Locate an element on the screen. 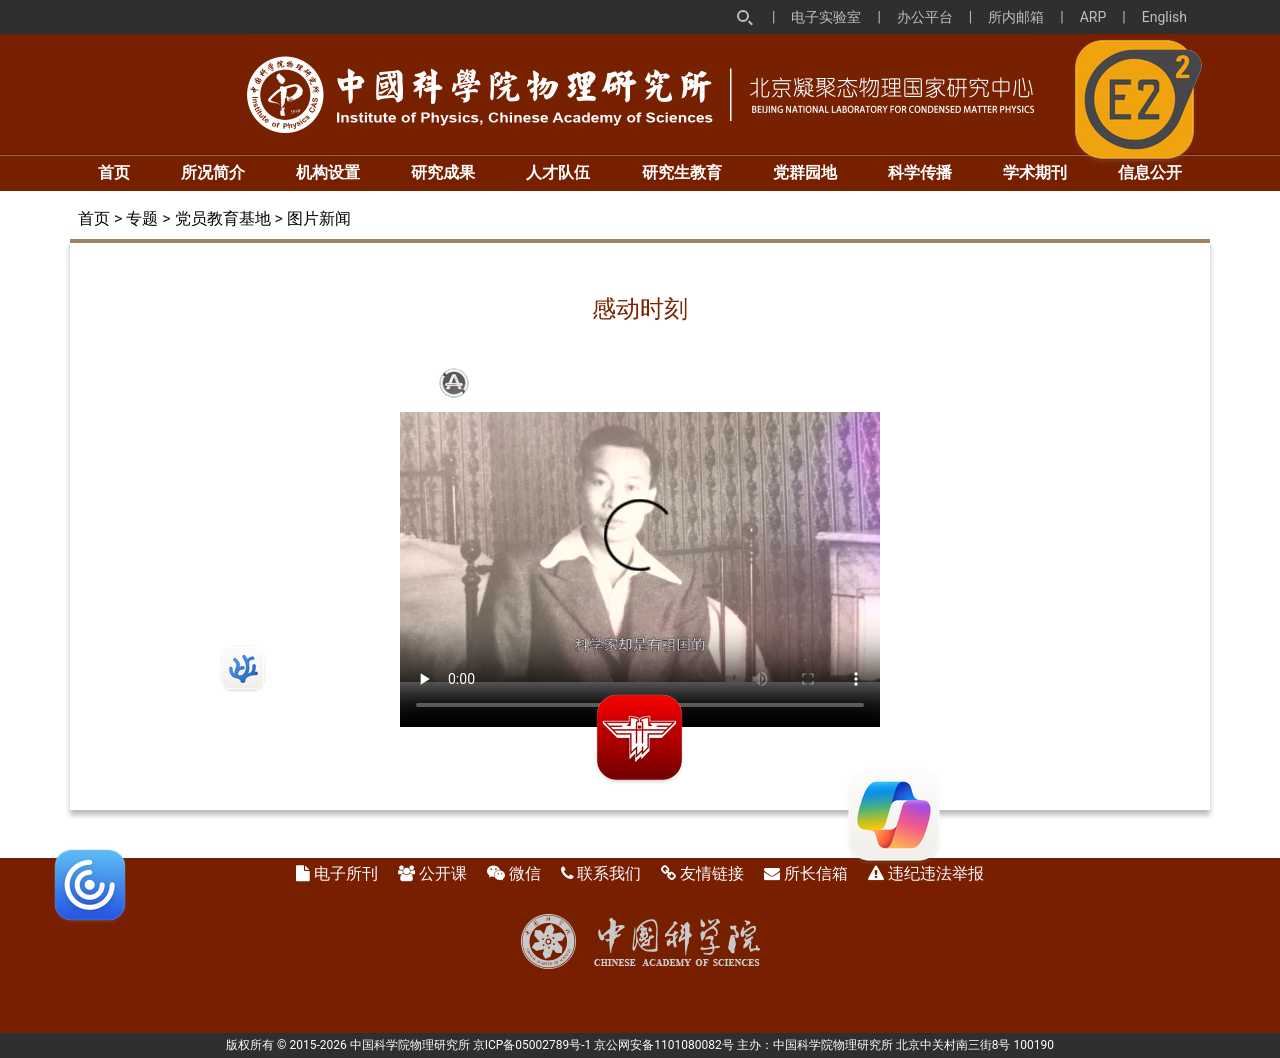 The width and height of the screenshot is (1280, 1058). open vscodium code editor is located at coordinates (243, 668).